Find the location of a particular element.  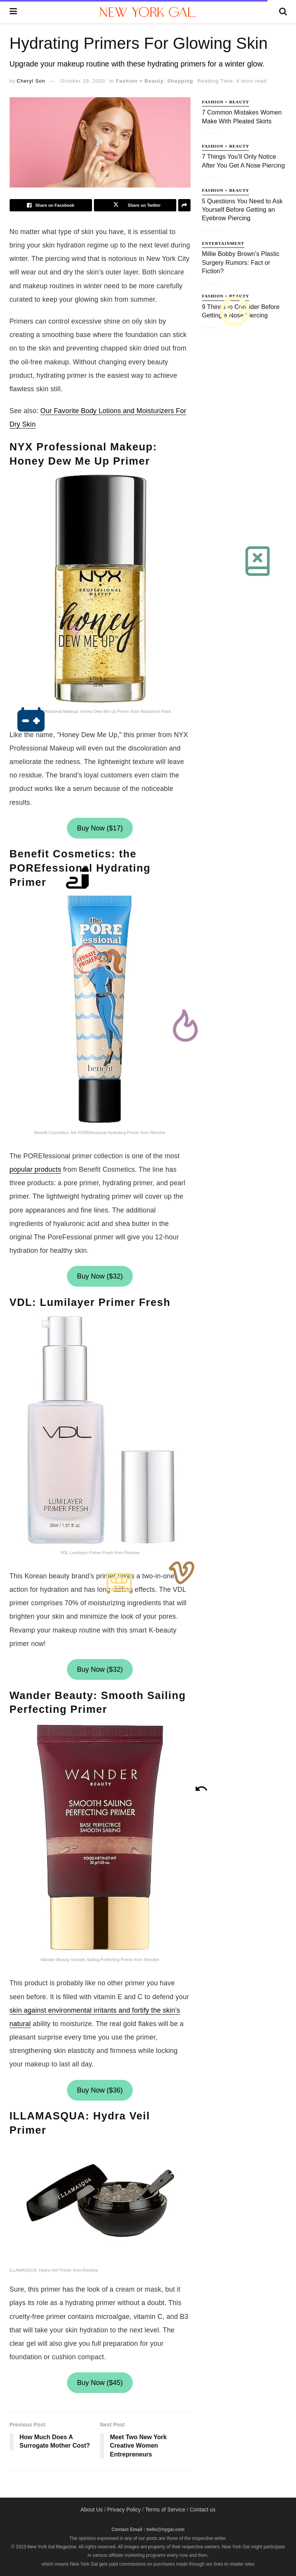

view trending or hot content is located at coordinates (185, 1026).